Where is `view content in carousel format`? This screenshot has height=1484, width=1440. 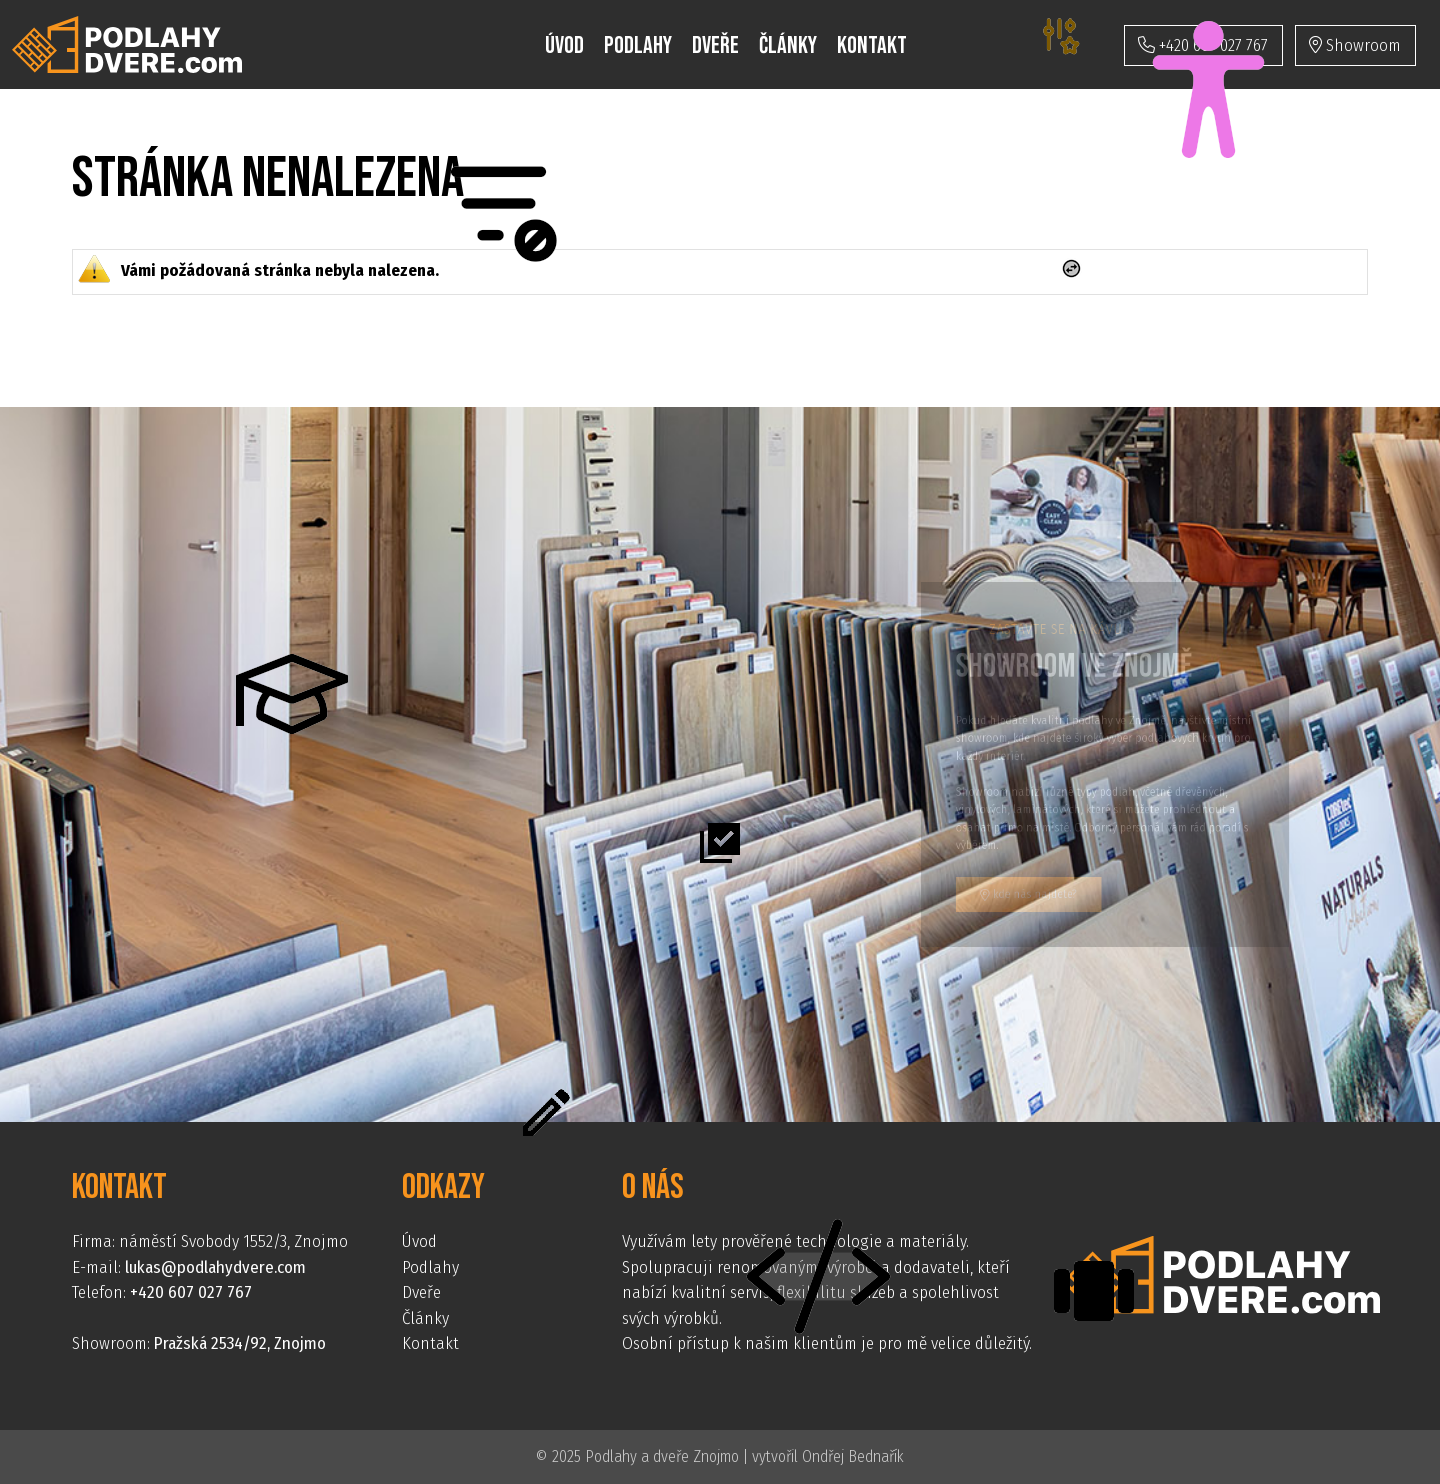
view content in carousel format is located at coordinates (1094, 1293).